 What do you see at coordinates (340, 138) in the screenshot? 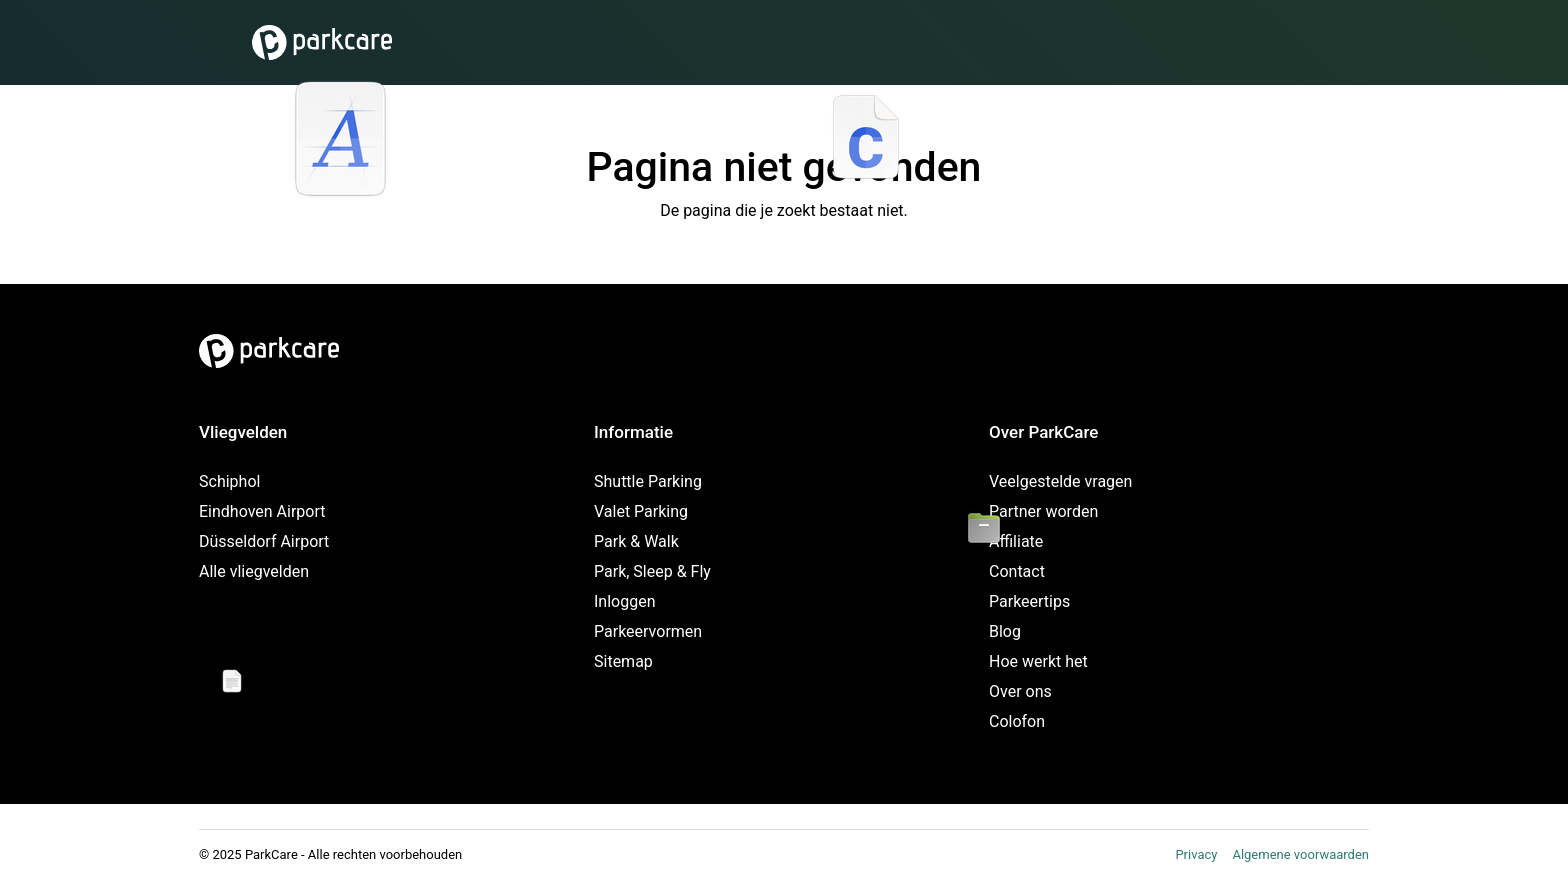
I see `open a font file` at bounding box center [340, 138].